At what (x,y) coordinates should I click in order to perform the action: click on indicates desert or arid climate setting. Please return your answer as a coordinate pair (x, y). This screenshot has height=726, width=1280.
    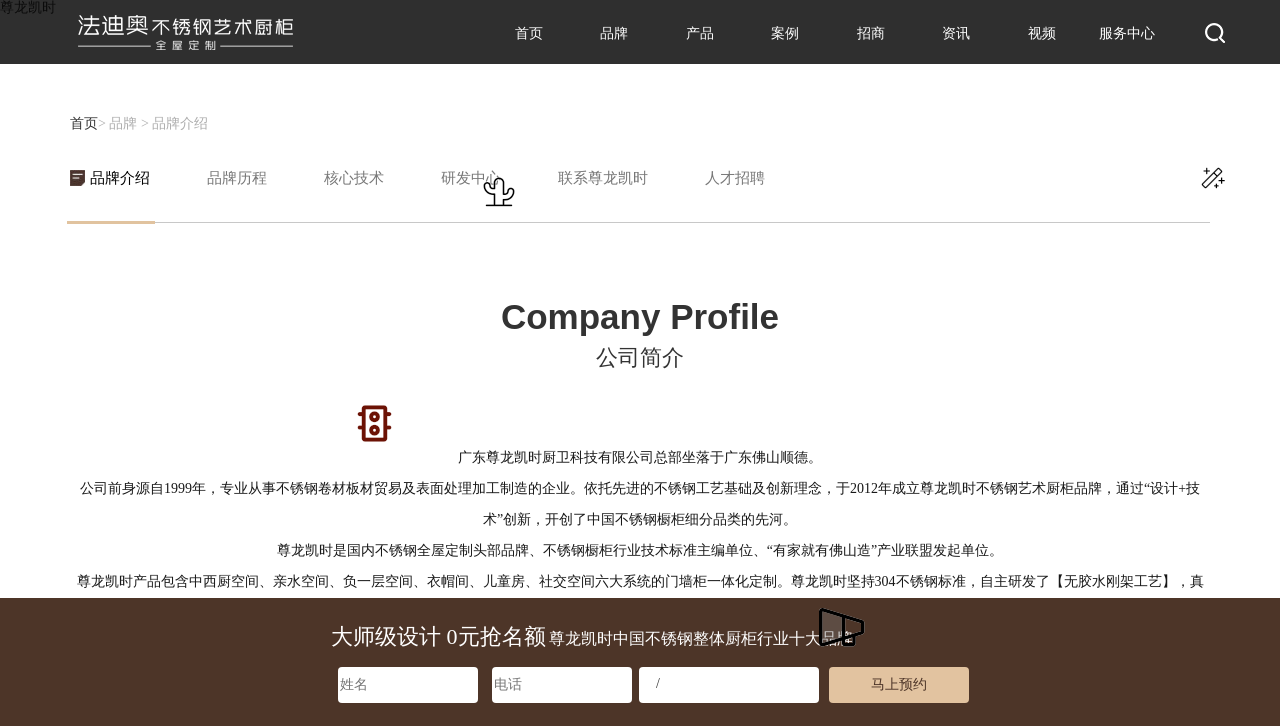
    Looking at the image, I should click on (499, 193).